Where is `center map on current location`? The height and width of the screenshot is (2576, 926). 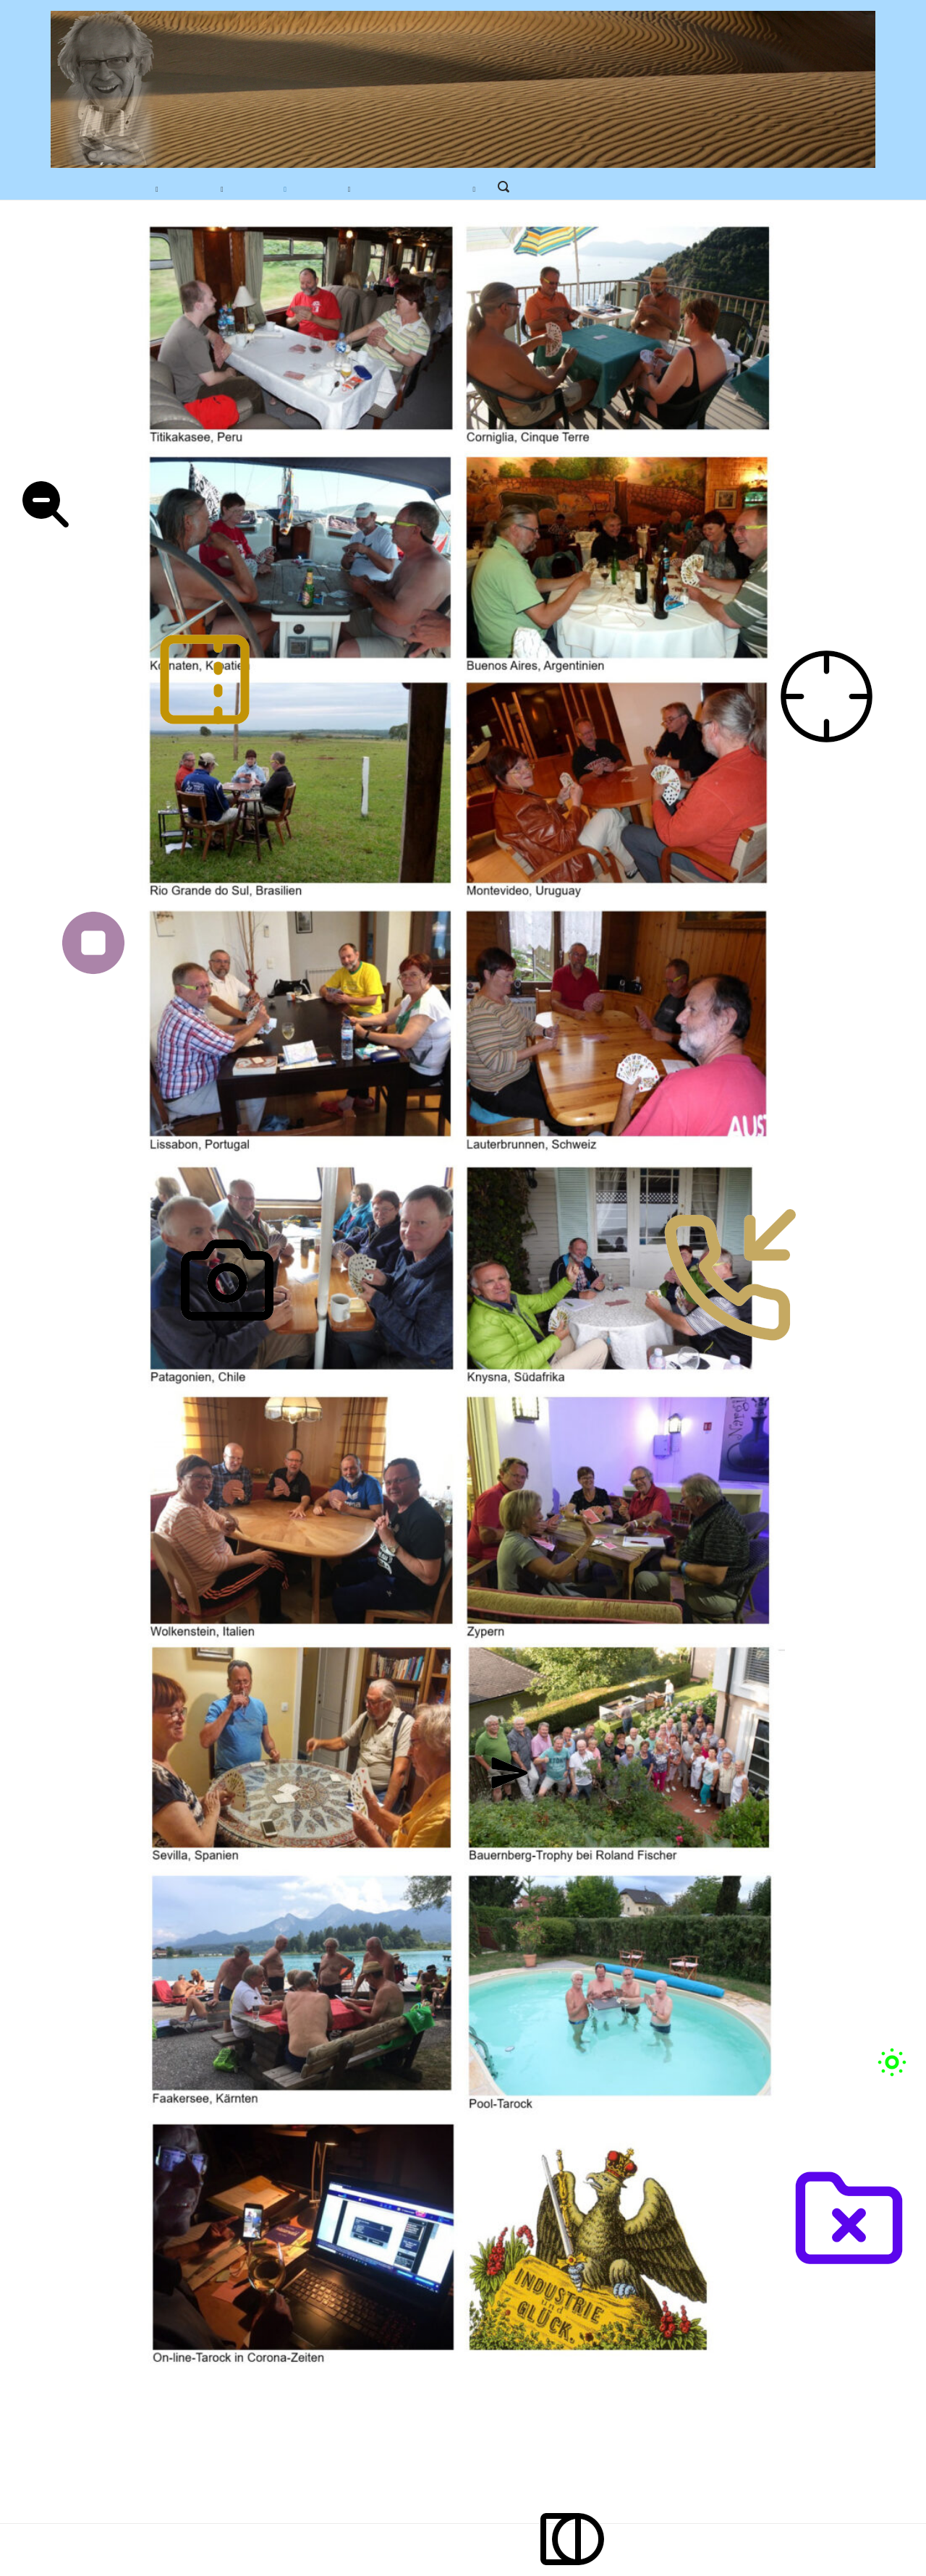 center map on current location is located at coordinates (826, 696).